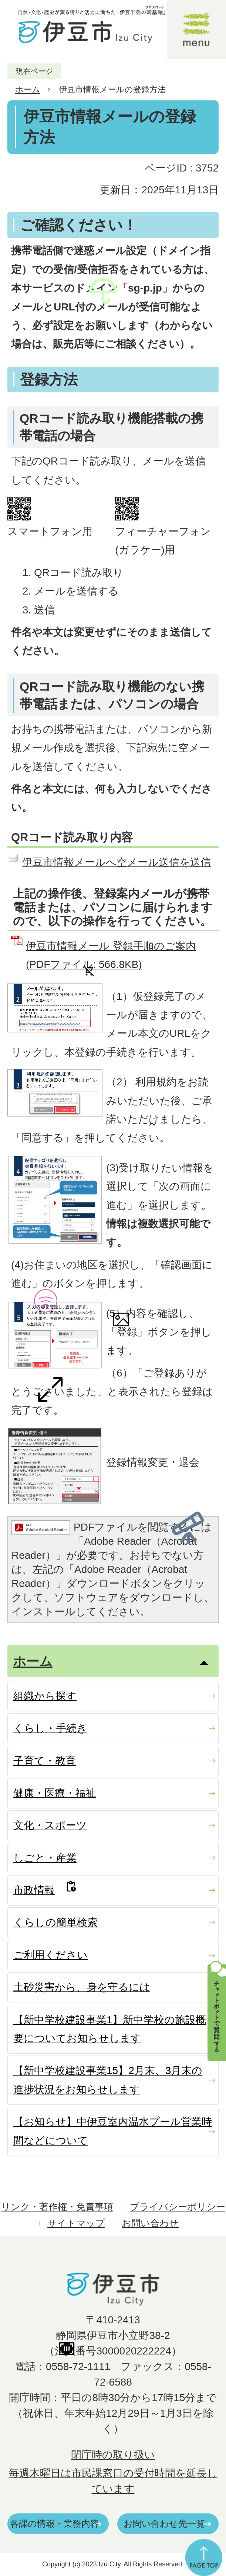  Describe the element at coordinates (204, 1663) in the screenshot. I see `expand or collapse a dropdown menu upward` at that location.